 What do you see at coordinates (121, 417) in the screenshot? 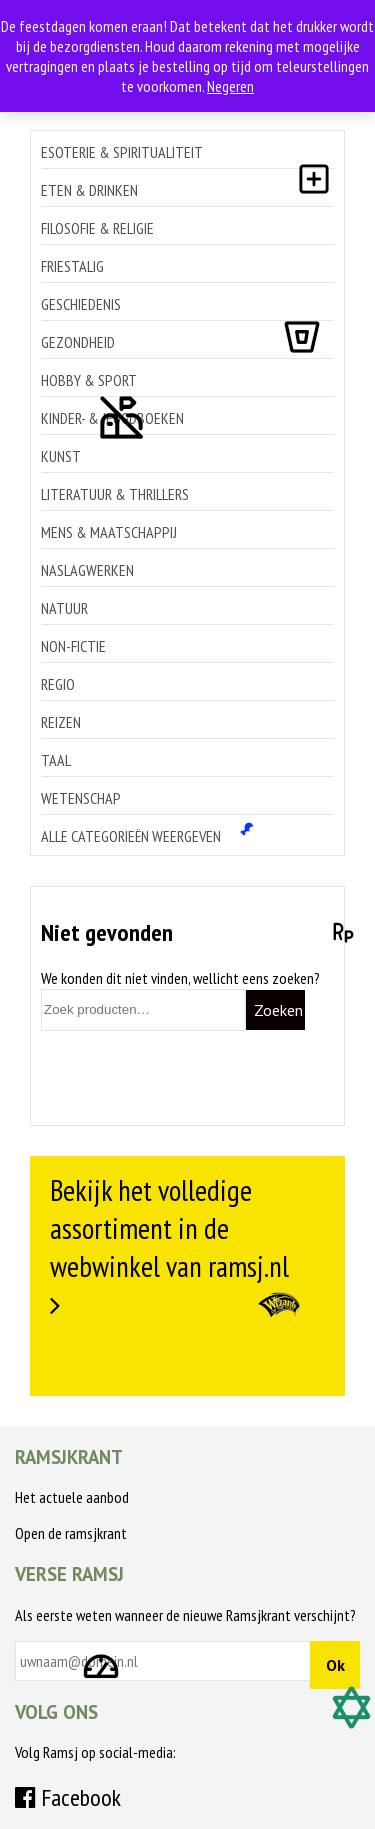
I see `mailbox notifications disabled` at bounding box center [121, 417].